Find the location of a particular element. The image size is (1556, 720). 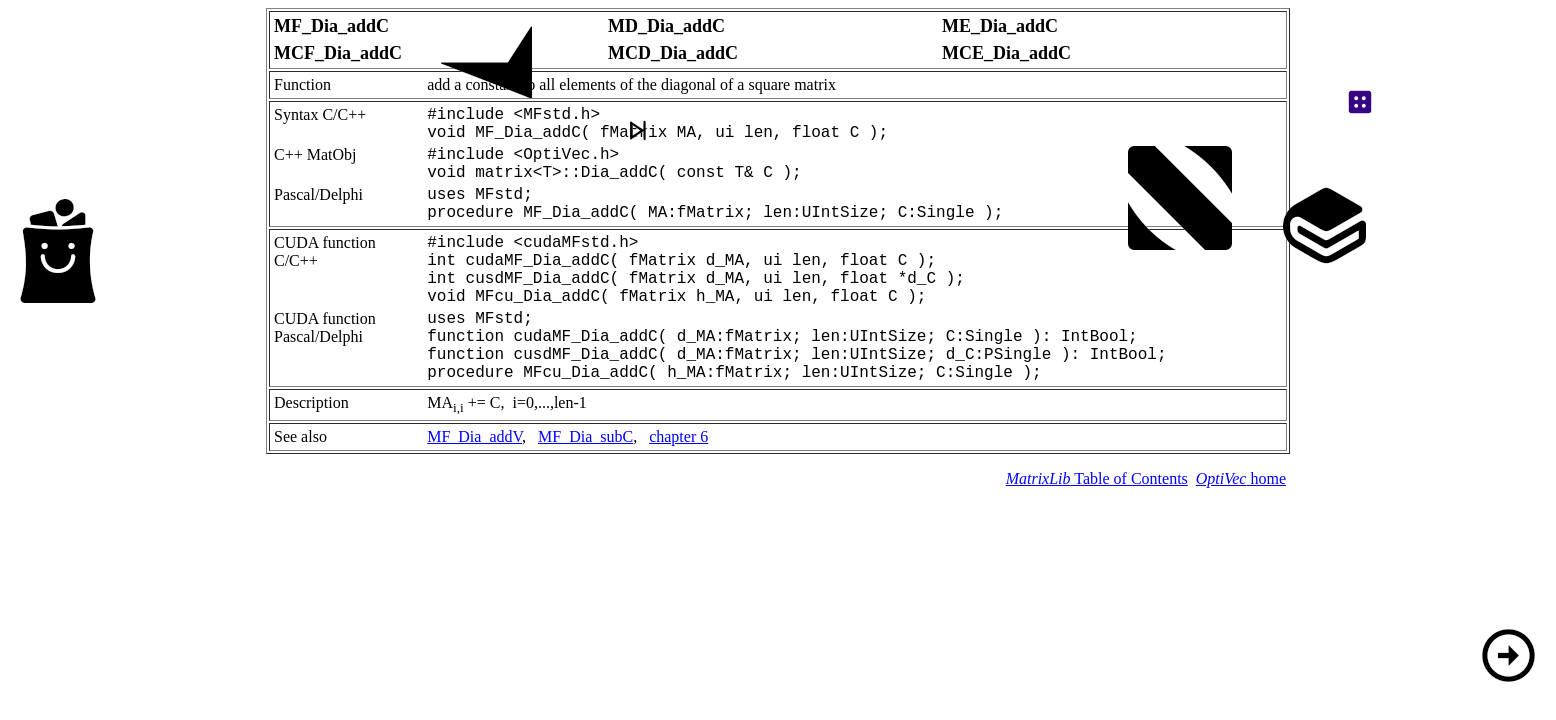

proceed to the next step is located at coordinates (1508, 655).